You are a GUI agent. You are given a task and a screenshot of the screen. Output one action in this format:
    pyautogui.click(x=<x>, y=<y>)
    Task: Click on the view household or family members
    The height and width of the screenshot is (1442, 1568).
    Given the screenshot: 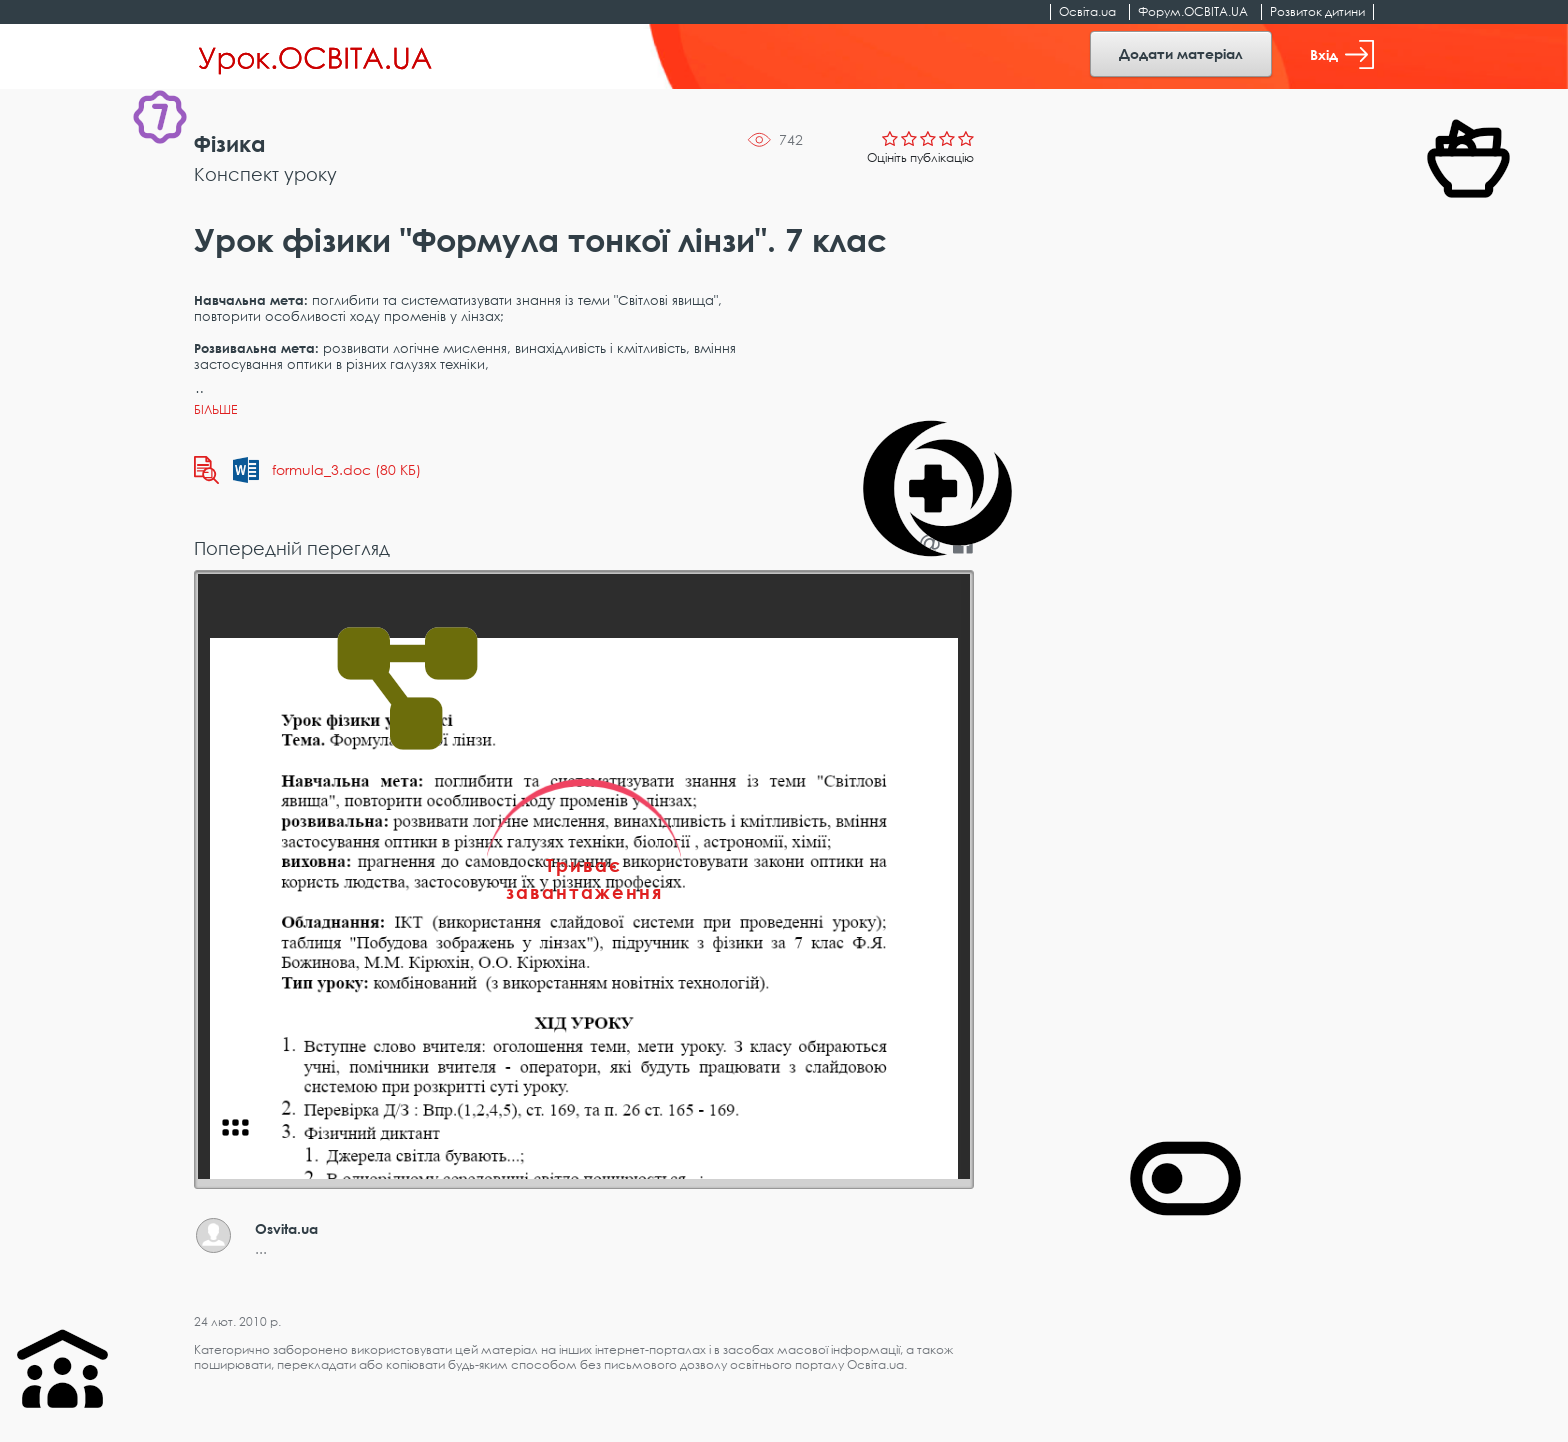 What is the action you would take?
    pyautogui.click(x=62, y=1372)
    